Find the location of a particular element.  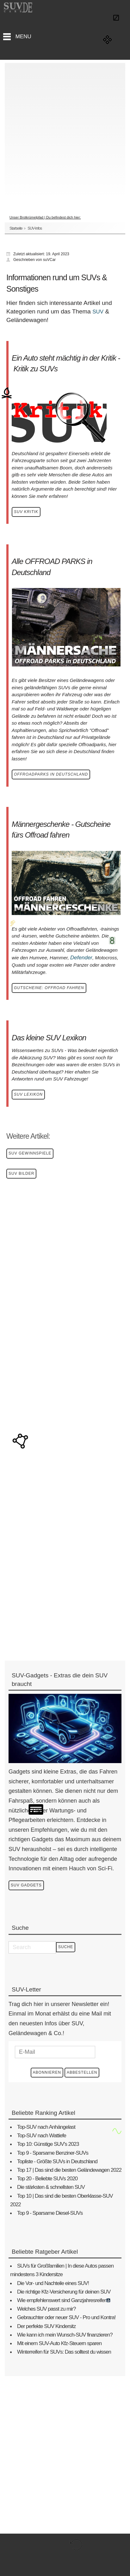

indicates stairs or stairway access is located at coordinates (116, 18).